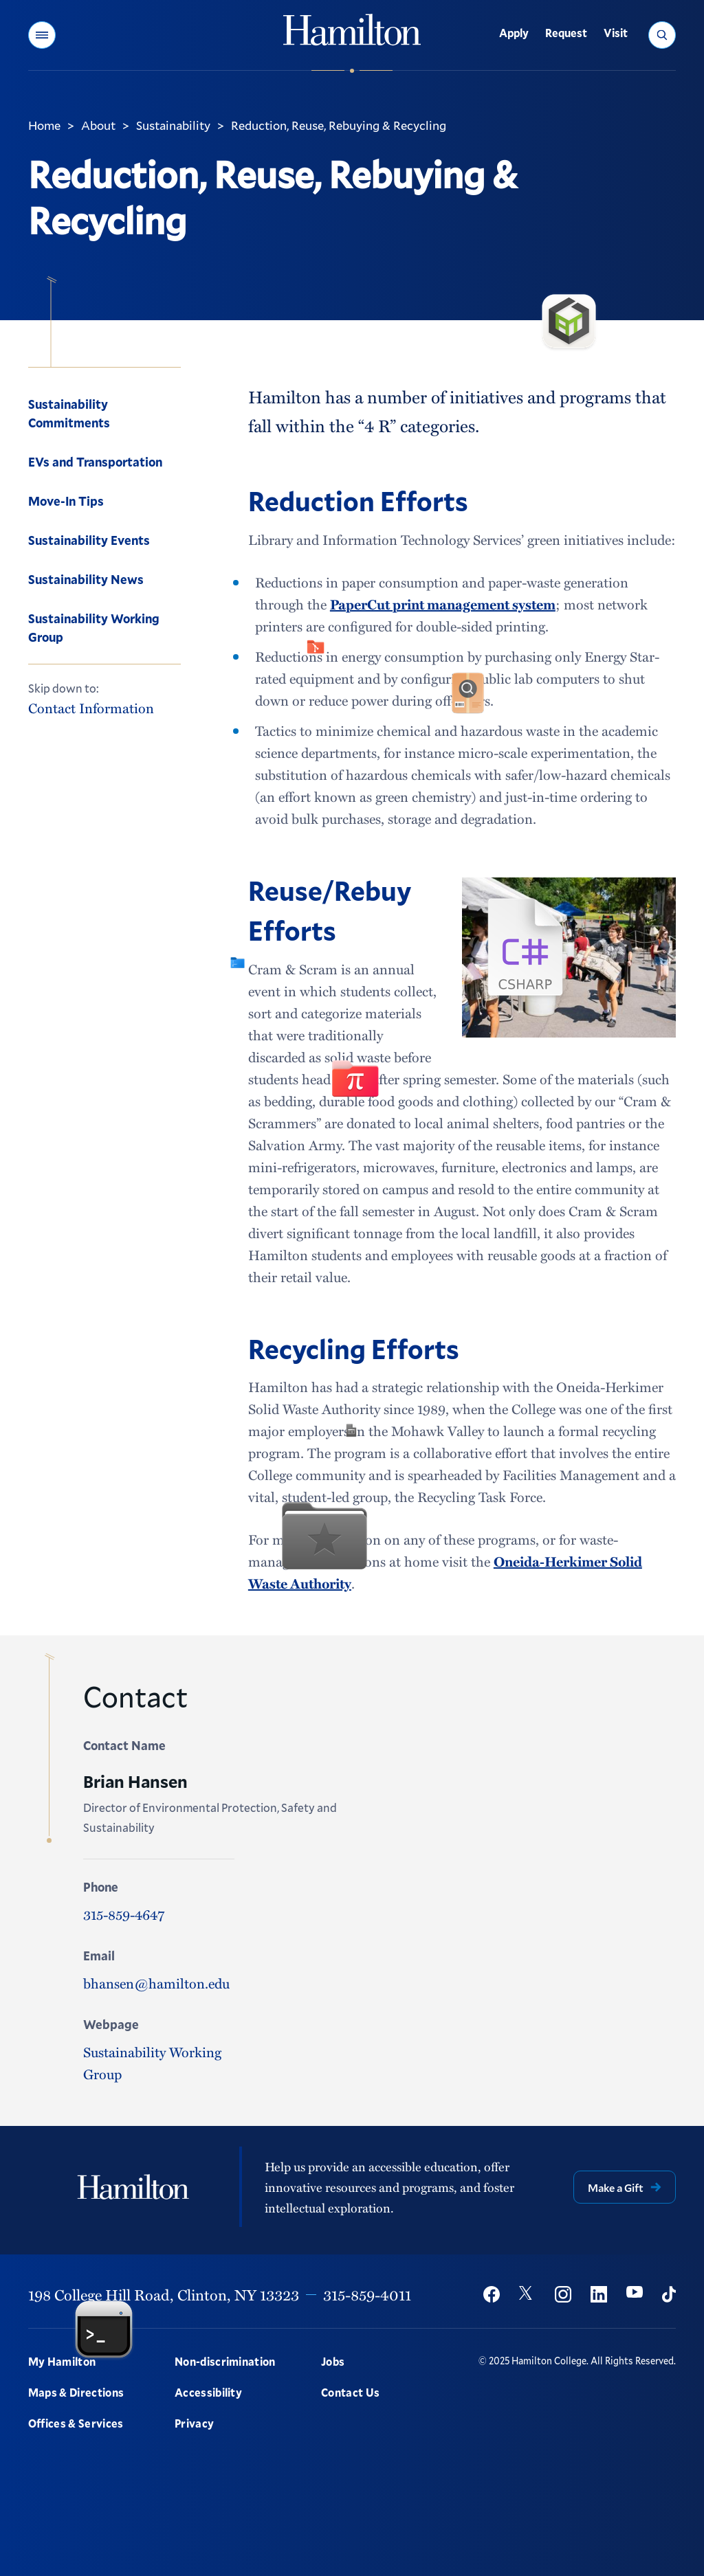  Describe the element at coordinates (351, 1431) in the screenshot. I see `a macbinary file type indicator` at that location.